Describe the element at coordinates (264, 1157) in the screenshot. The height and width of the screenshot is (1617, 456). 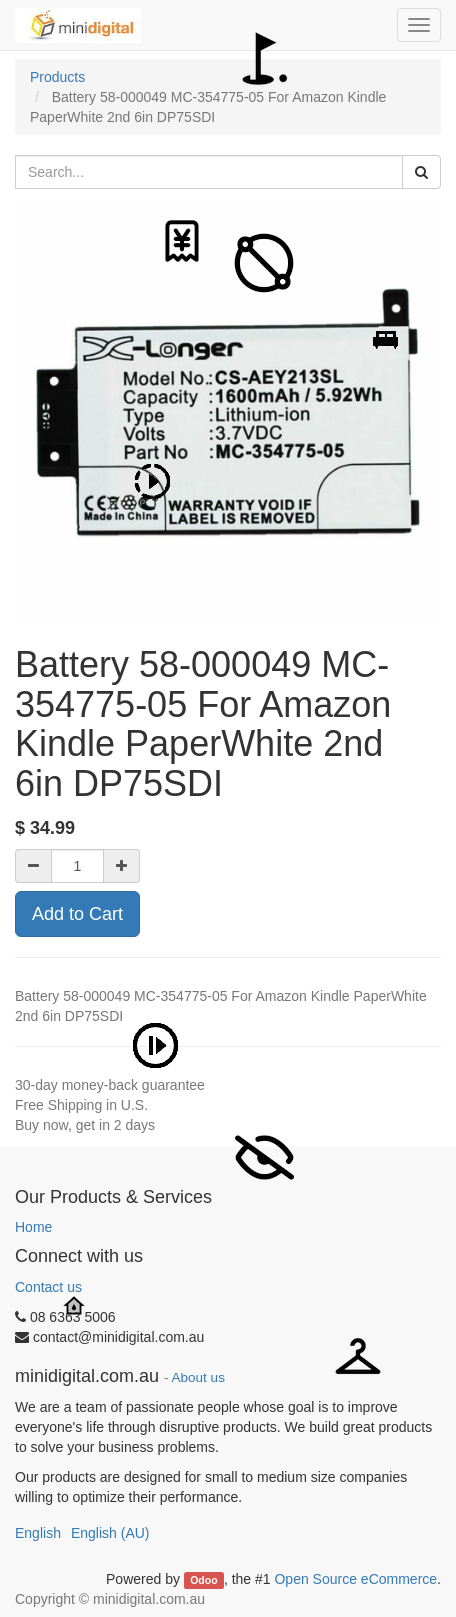
I see `hide content from view` at that location.